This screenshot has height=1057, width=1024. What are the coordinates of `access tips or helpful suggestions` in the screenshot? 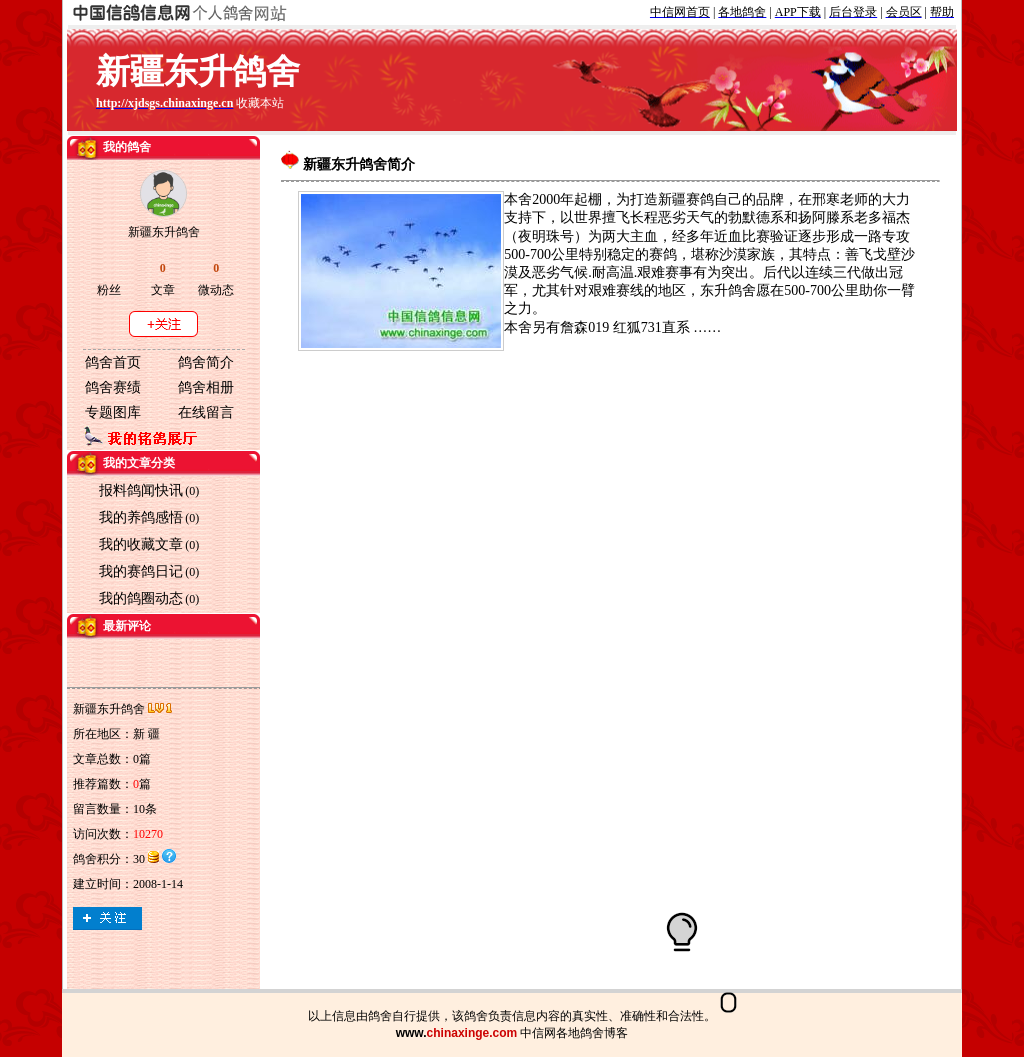 It's located at (682, 932).